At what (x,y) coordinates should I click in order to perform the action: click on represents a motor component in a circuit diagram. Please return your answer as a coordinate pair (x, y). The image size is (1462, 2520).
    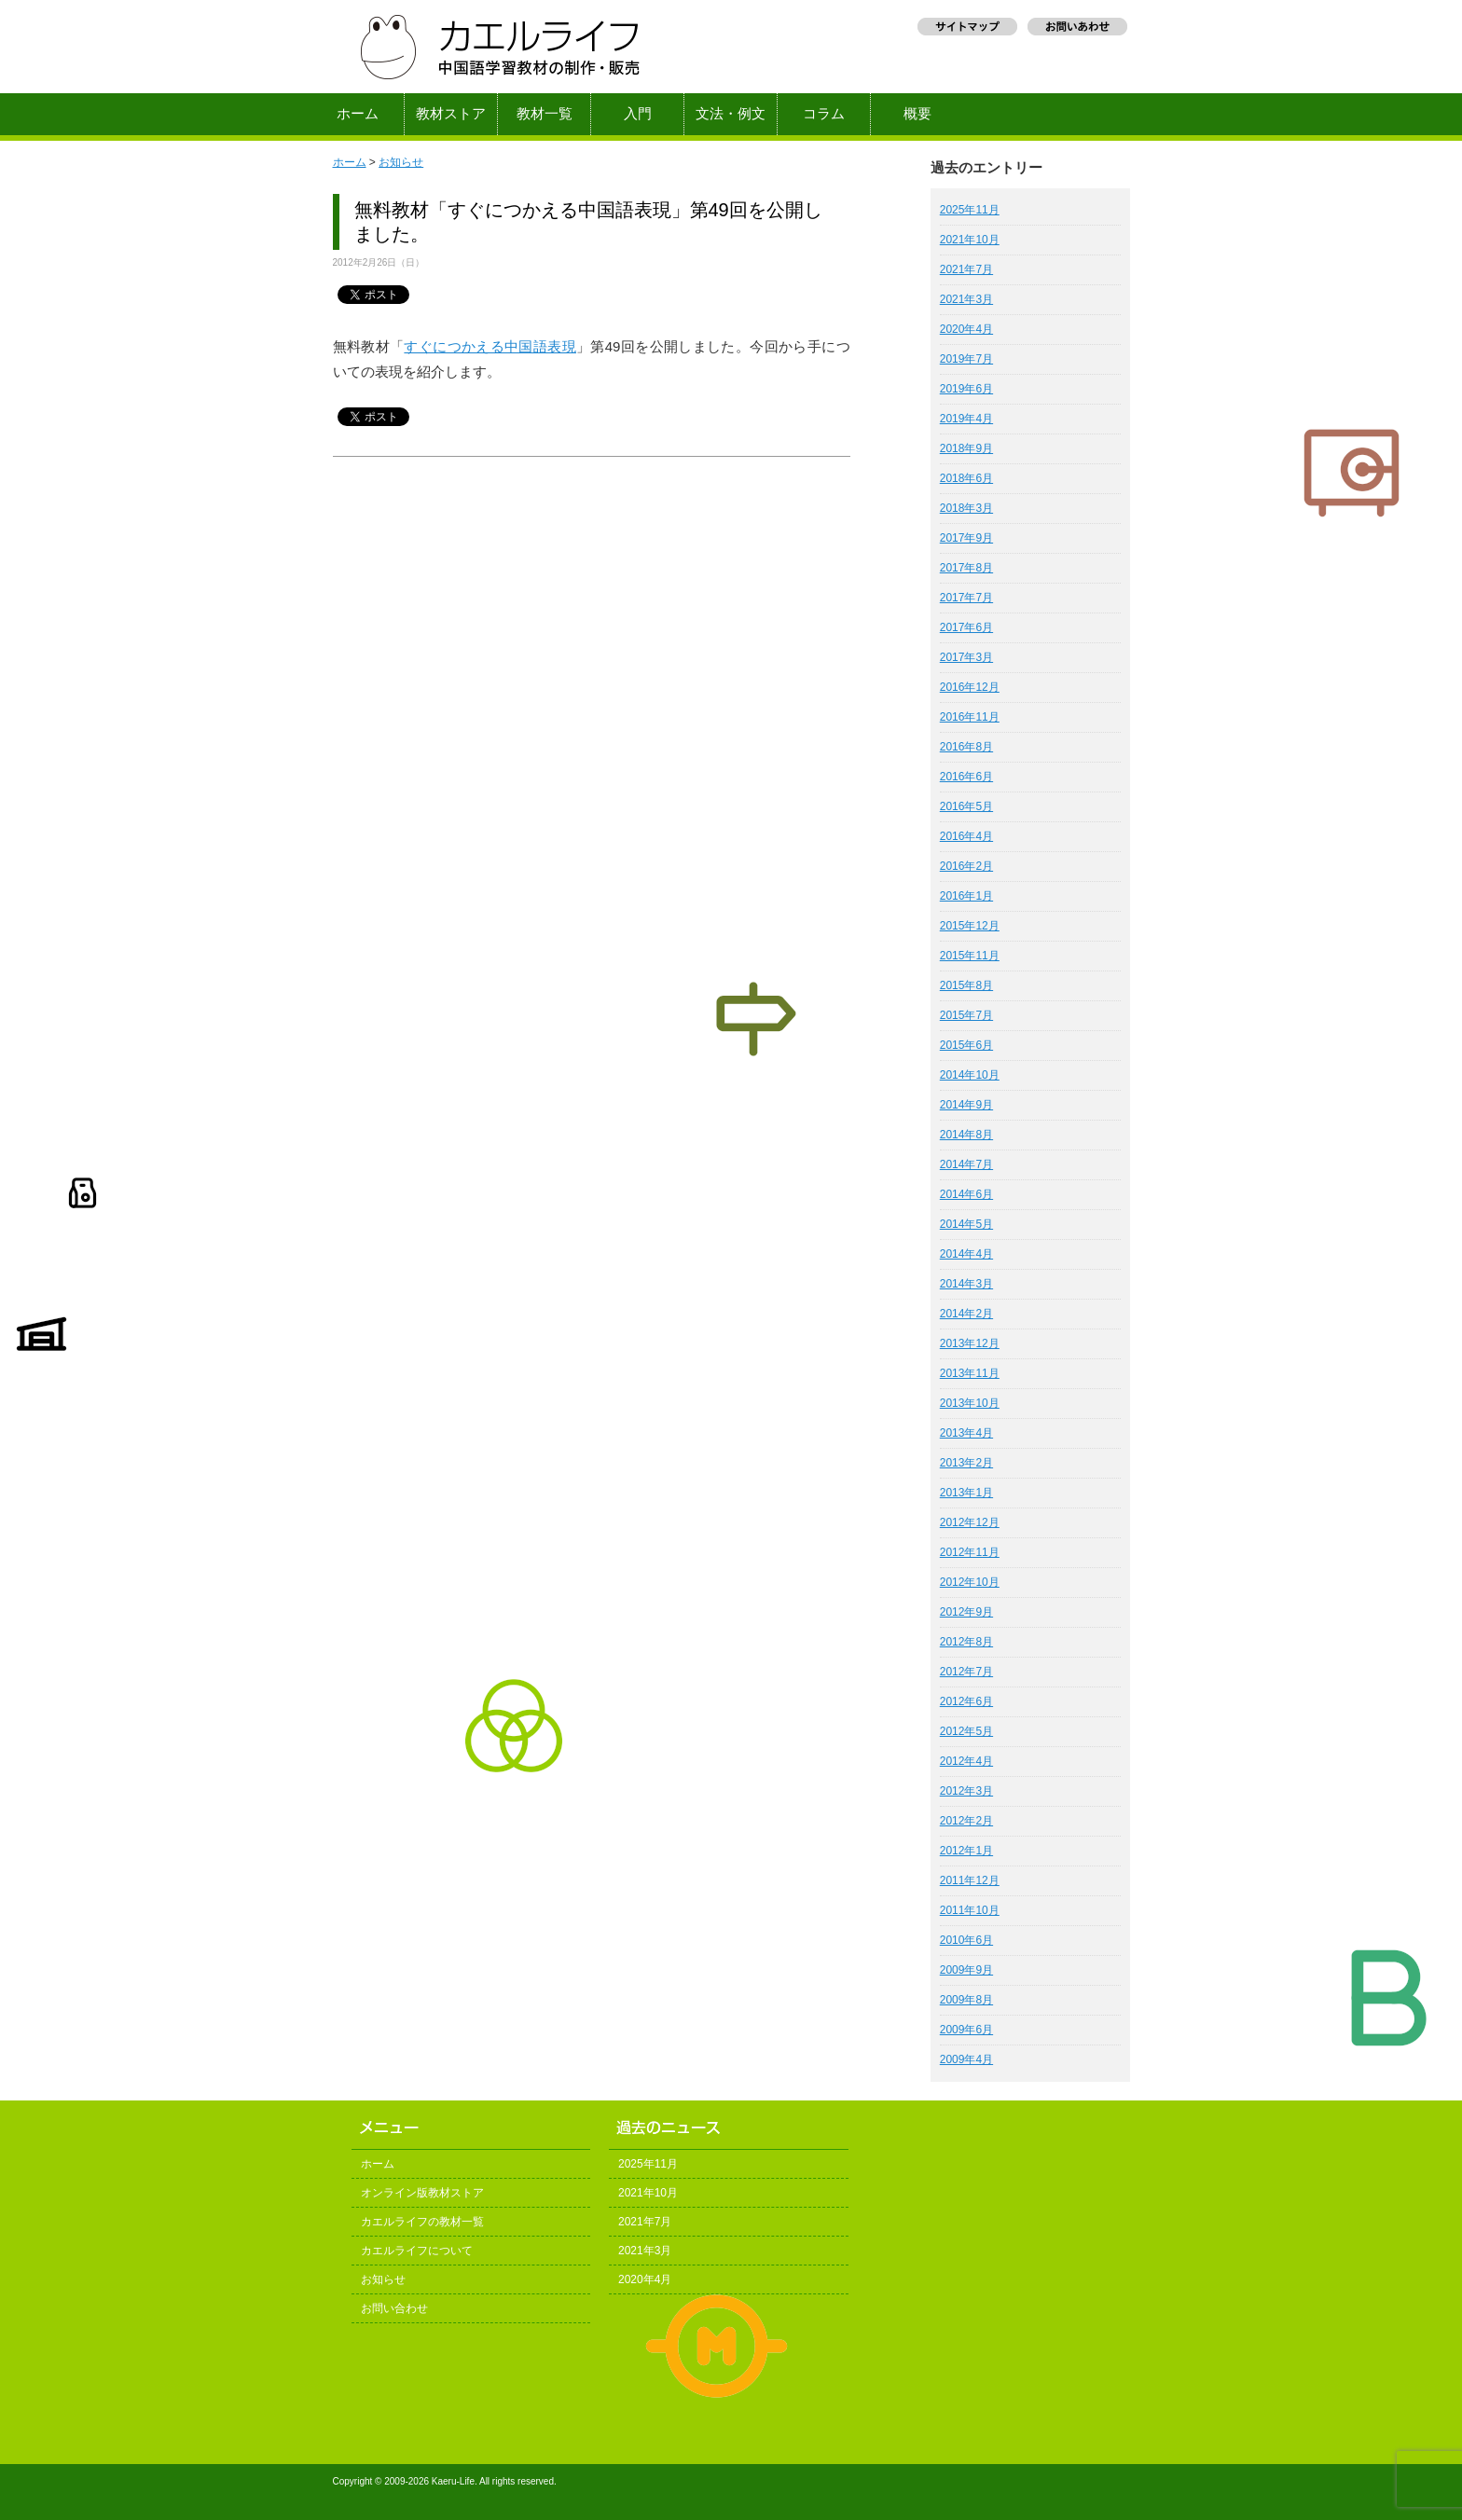
    Looking at the image, I should click on (716, 2346).